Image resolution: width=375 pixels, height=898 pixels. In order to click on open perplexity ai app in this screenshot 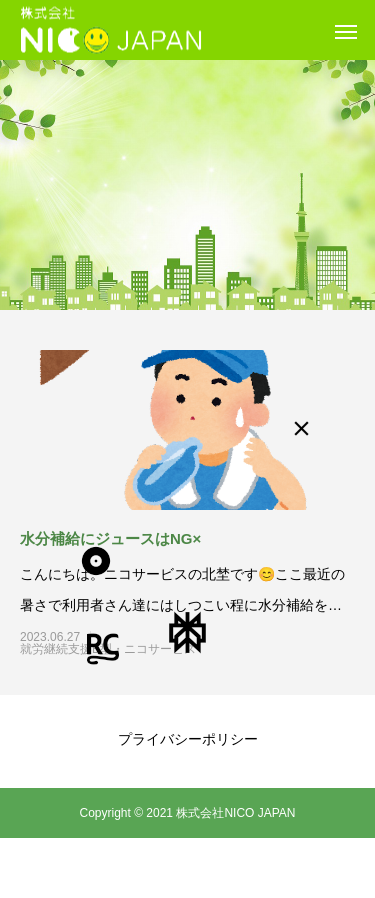, I will do `click(187, 632)`.